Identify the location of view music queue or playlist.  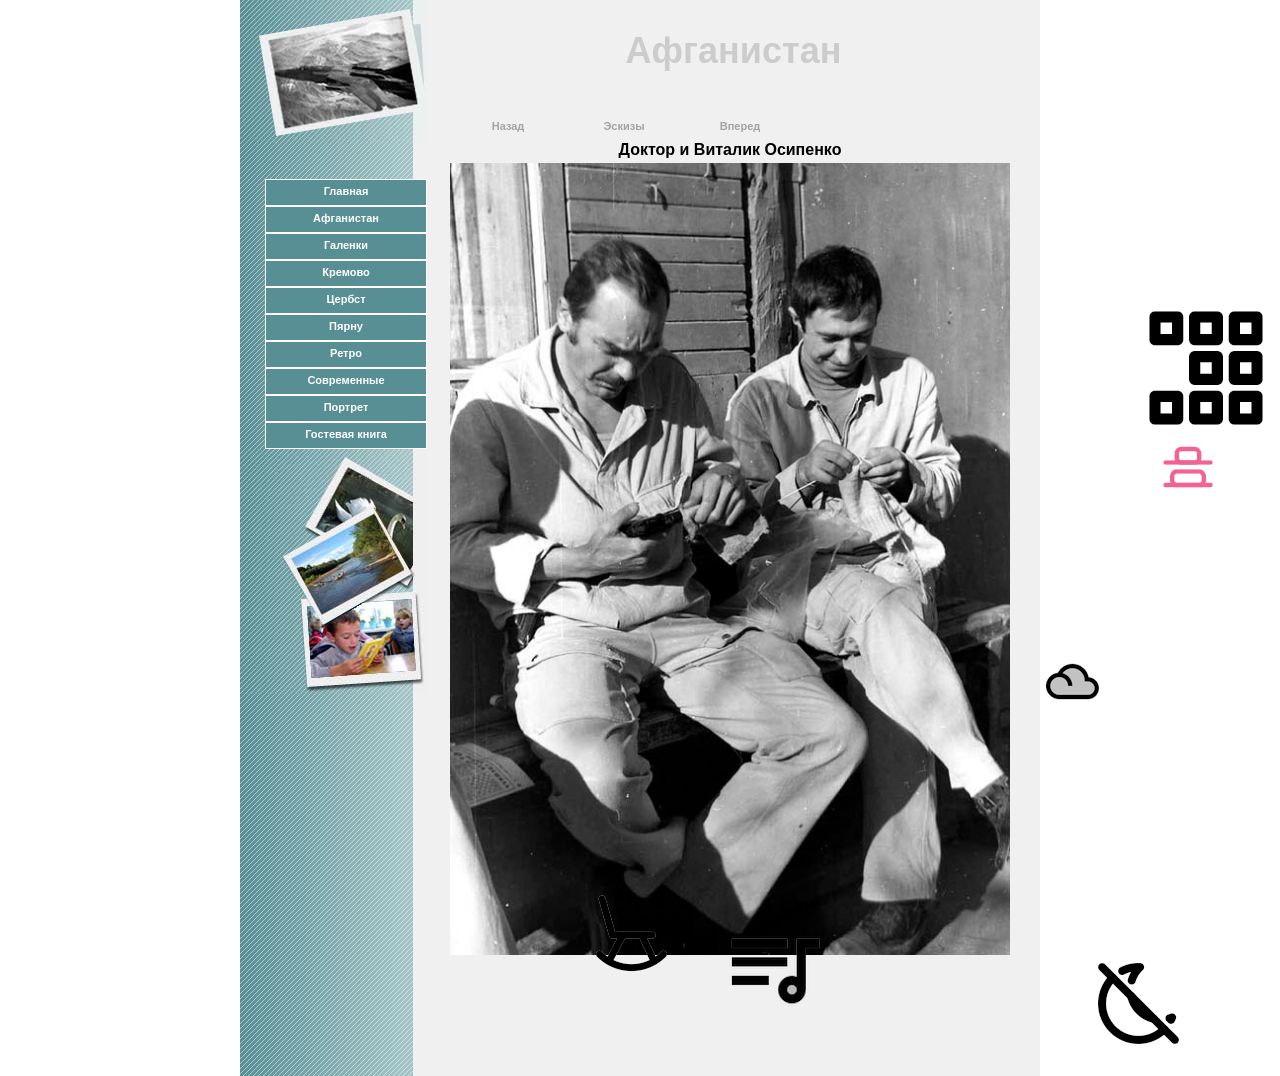
(773, 966).